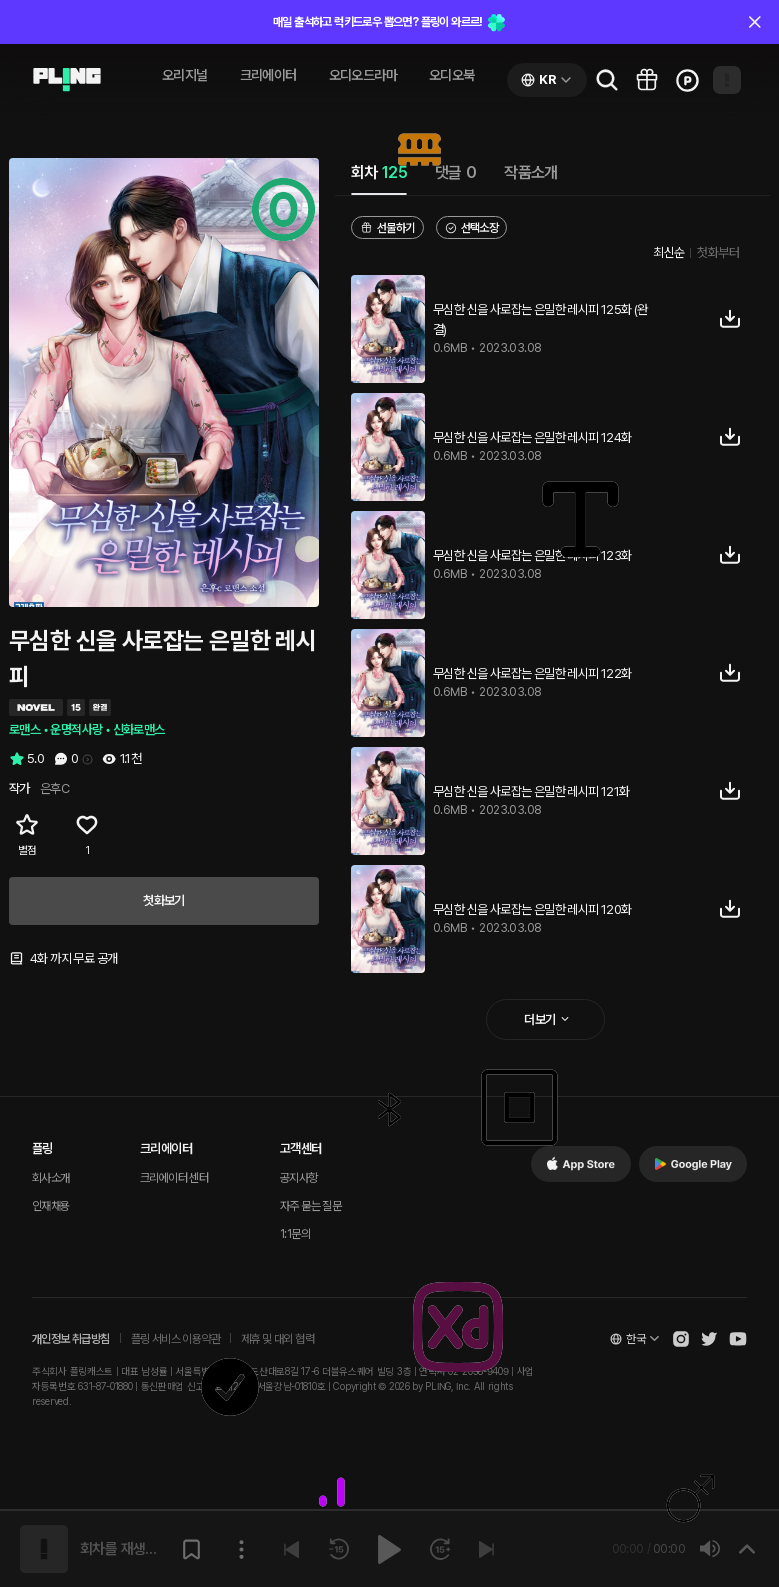  I want to click on indicates successful completion of an action, so click(230, 1387).